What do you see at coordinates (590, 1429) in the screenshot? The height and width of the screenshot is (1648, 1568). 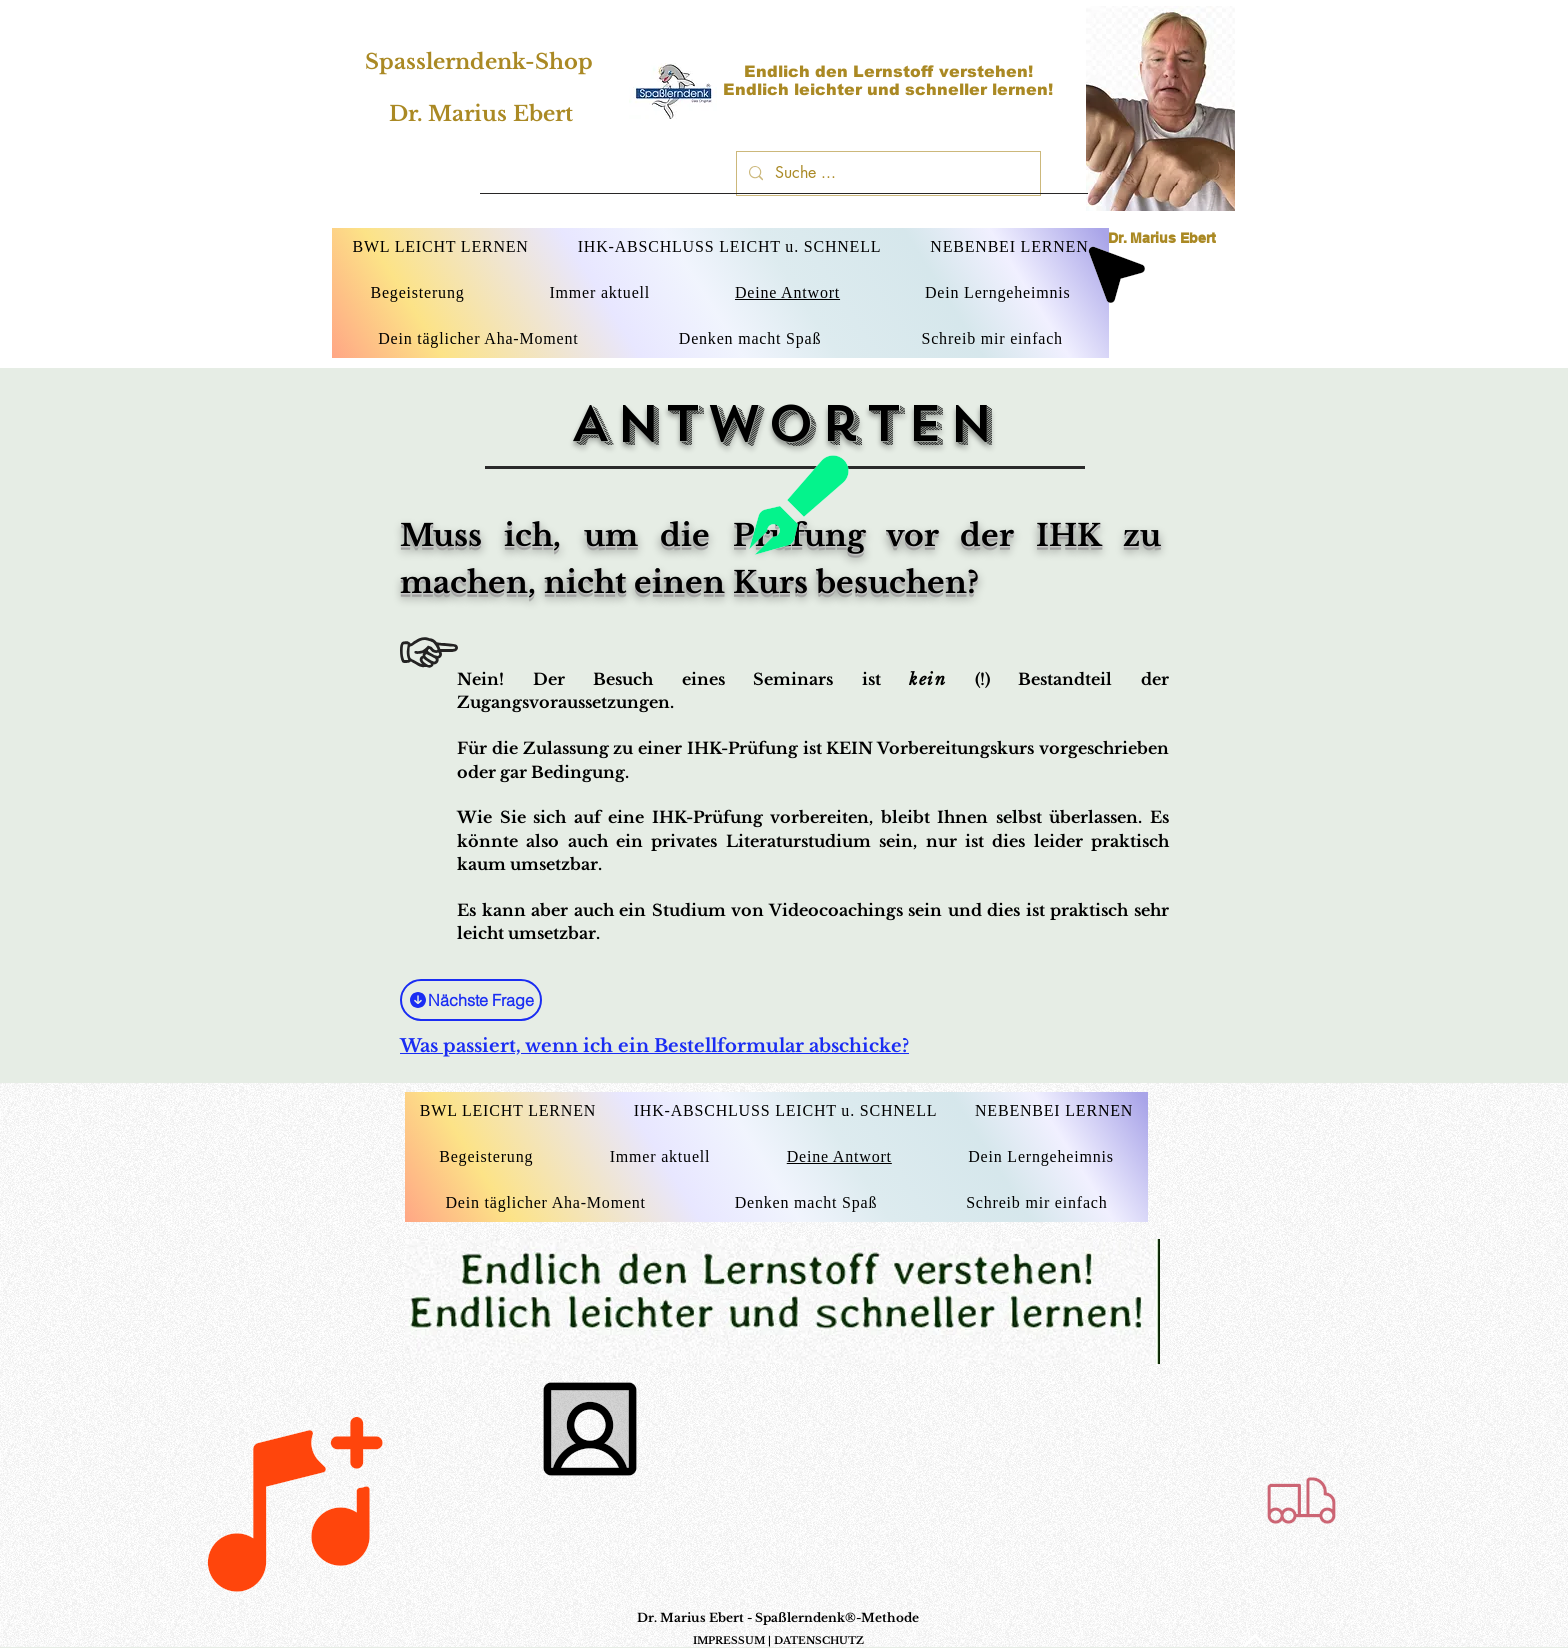 I see `view your profile` at bounding box center [590, 1429].